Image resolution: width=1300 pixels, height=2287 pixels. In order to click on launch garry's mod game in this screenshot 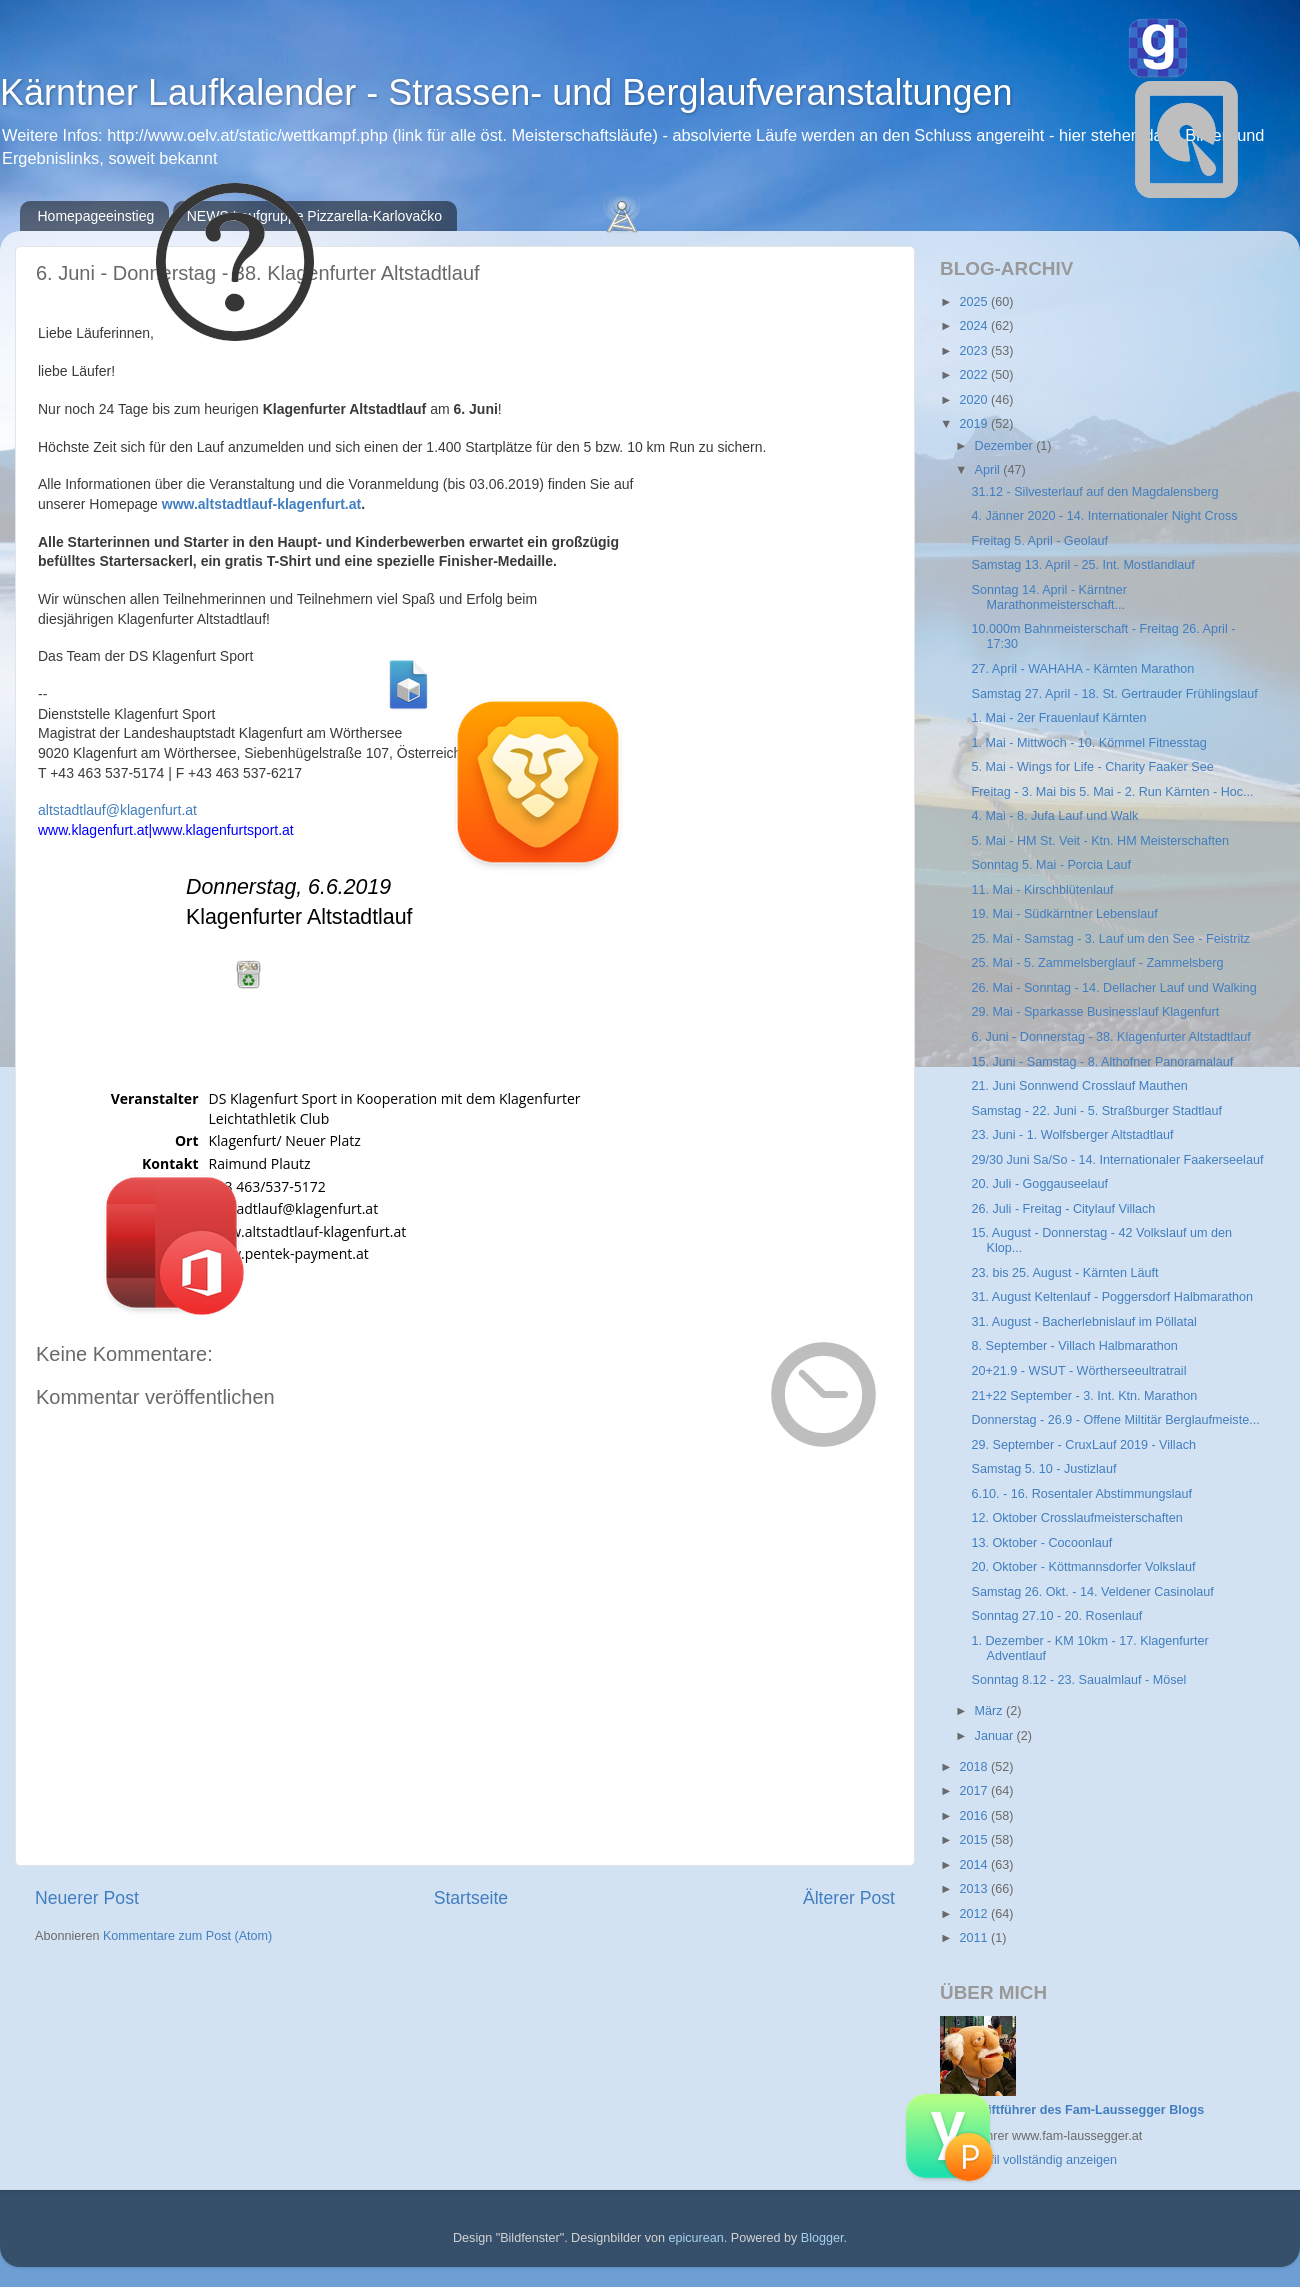, I will do `click(1158, 48)`.